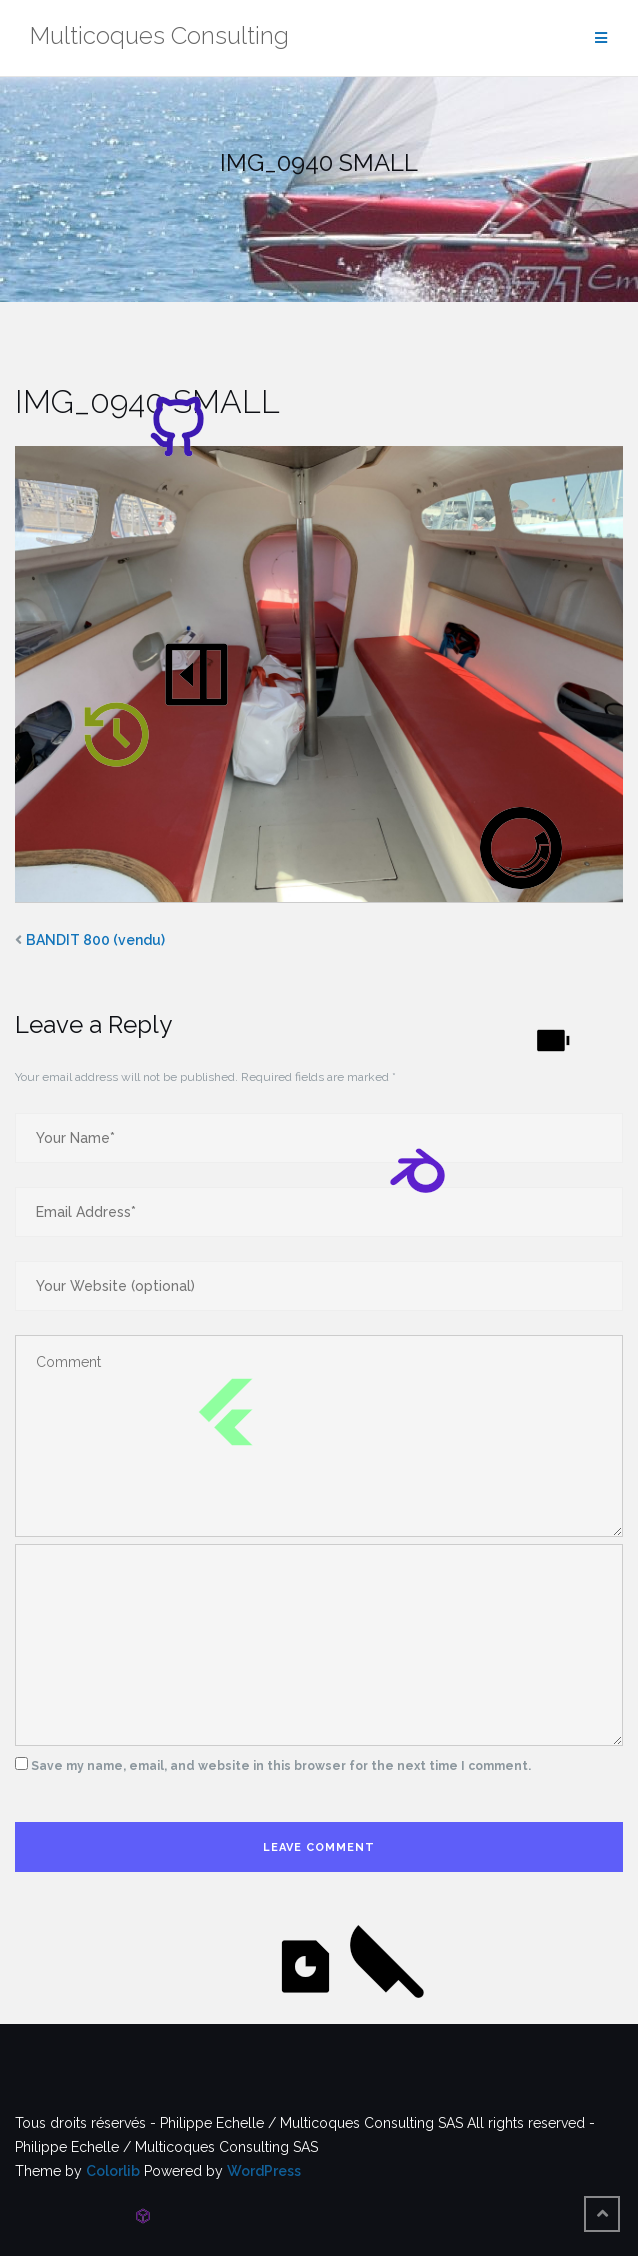 This screenshot has width=638, height=2256. What do you see at coordinates (227, 1412) in the screenshot?
I see `Flutter framework logo` at bounding box center [227, 1412].